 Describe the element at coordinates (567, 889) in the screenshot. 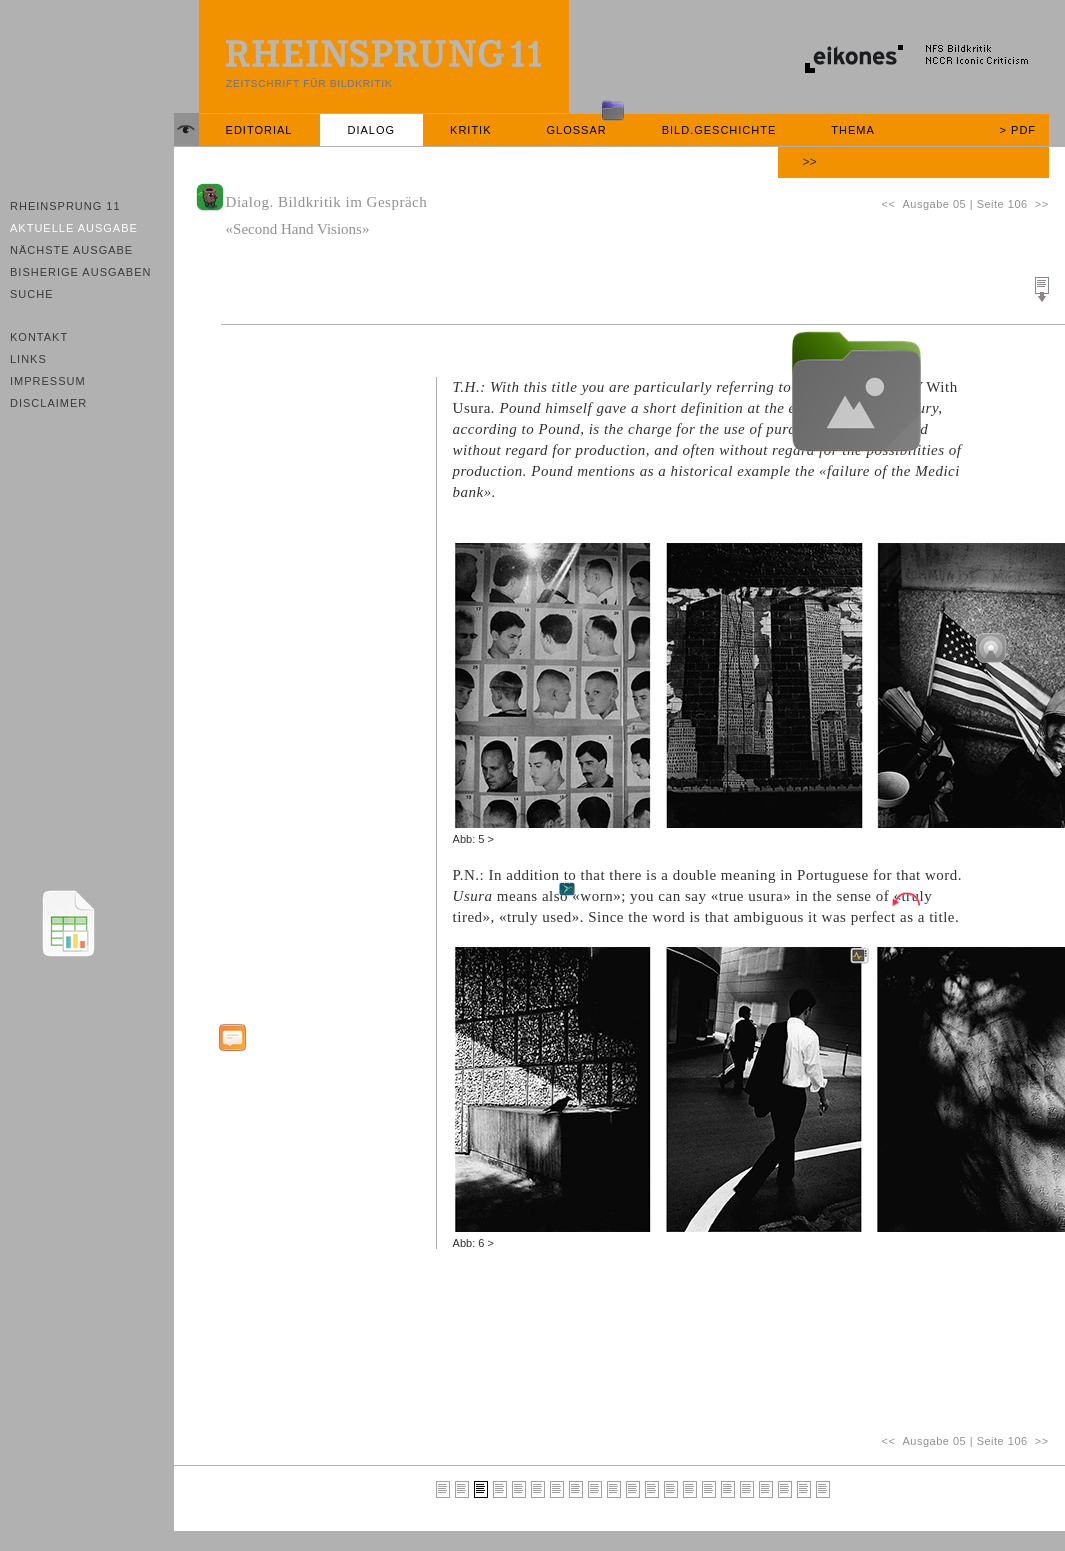

I see `open the snap store to browse and install apps` at that location.